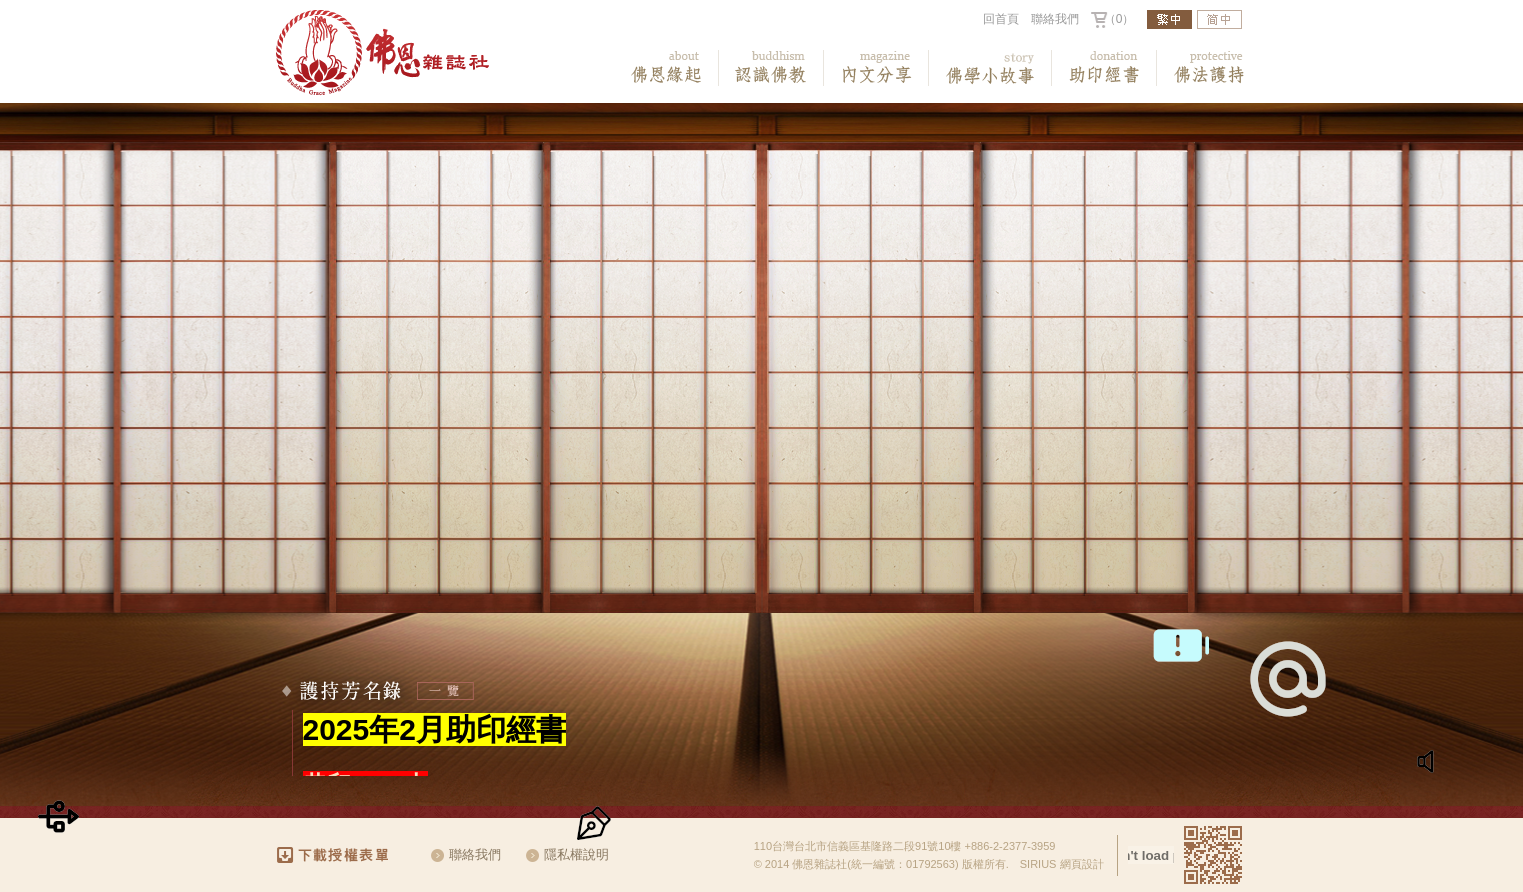 The image size is (1523, 892). What do you see at coordinates (58, 816) in the screenshot?
I see `connect a usb device` at bounding box center [58, 816].